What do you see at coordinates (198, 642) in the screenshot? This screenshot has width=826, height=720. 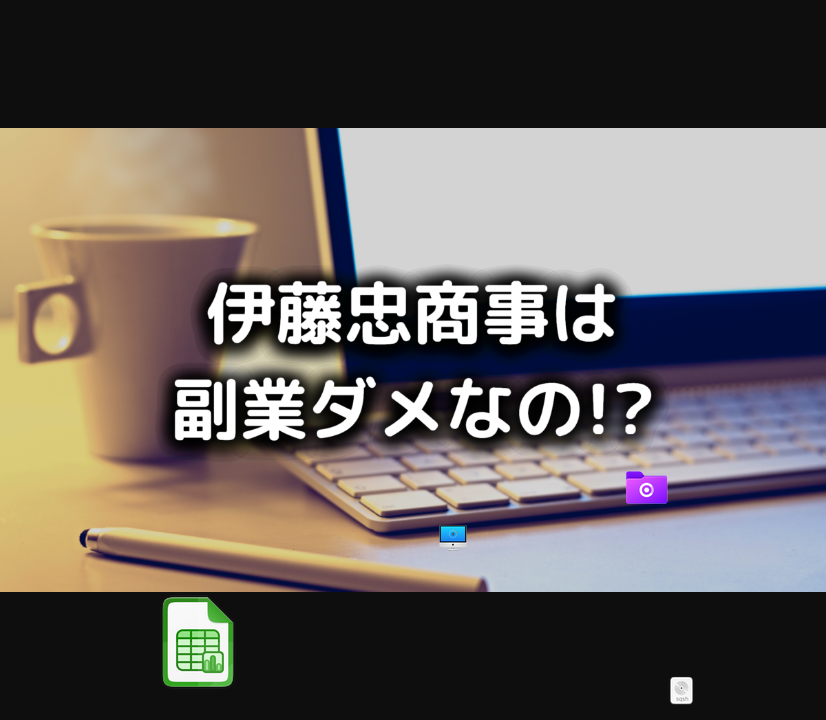 I see `libreoffice calc spreadsheet template file` at bounding box center [198, 642].